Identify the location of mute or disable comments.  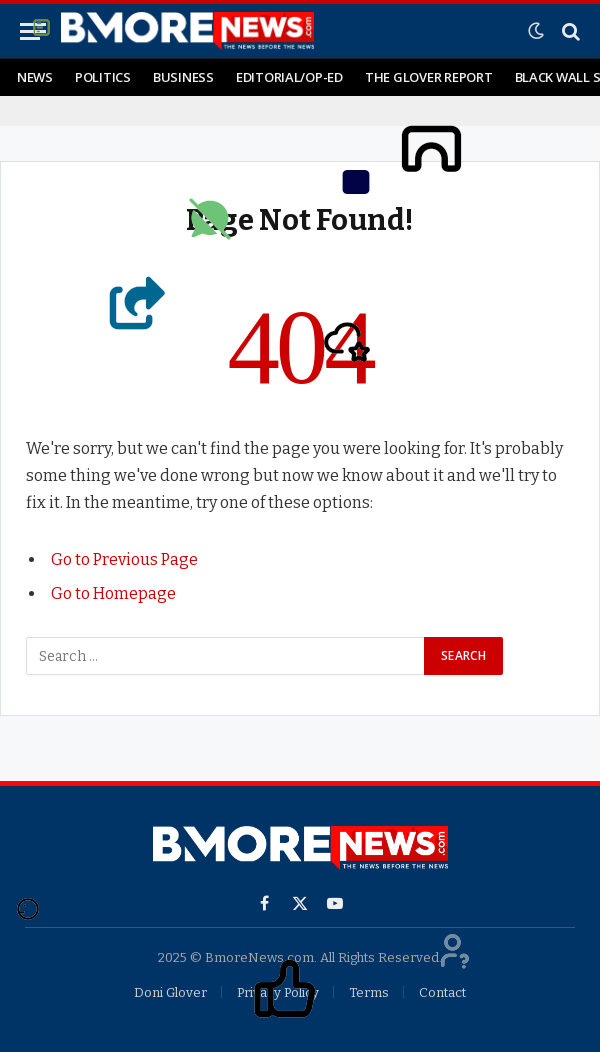
(210, 219).